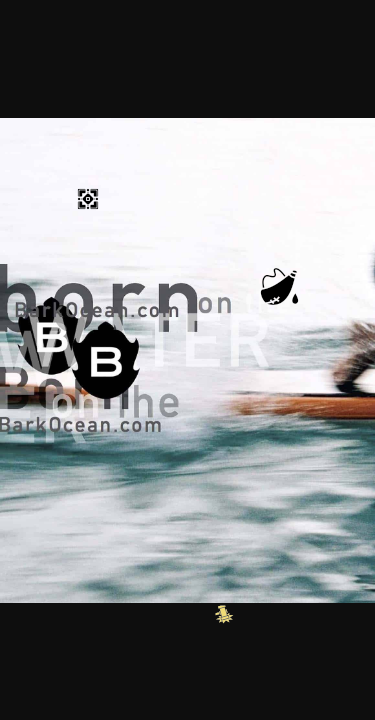 The height and width of the screenshot is (720, 375). I want to click on center or align selected elements, so click(88, 199).